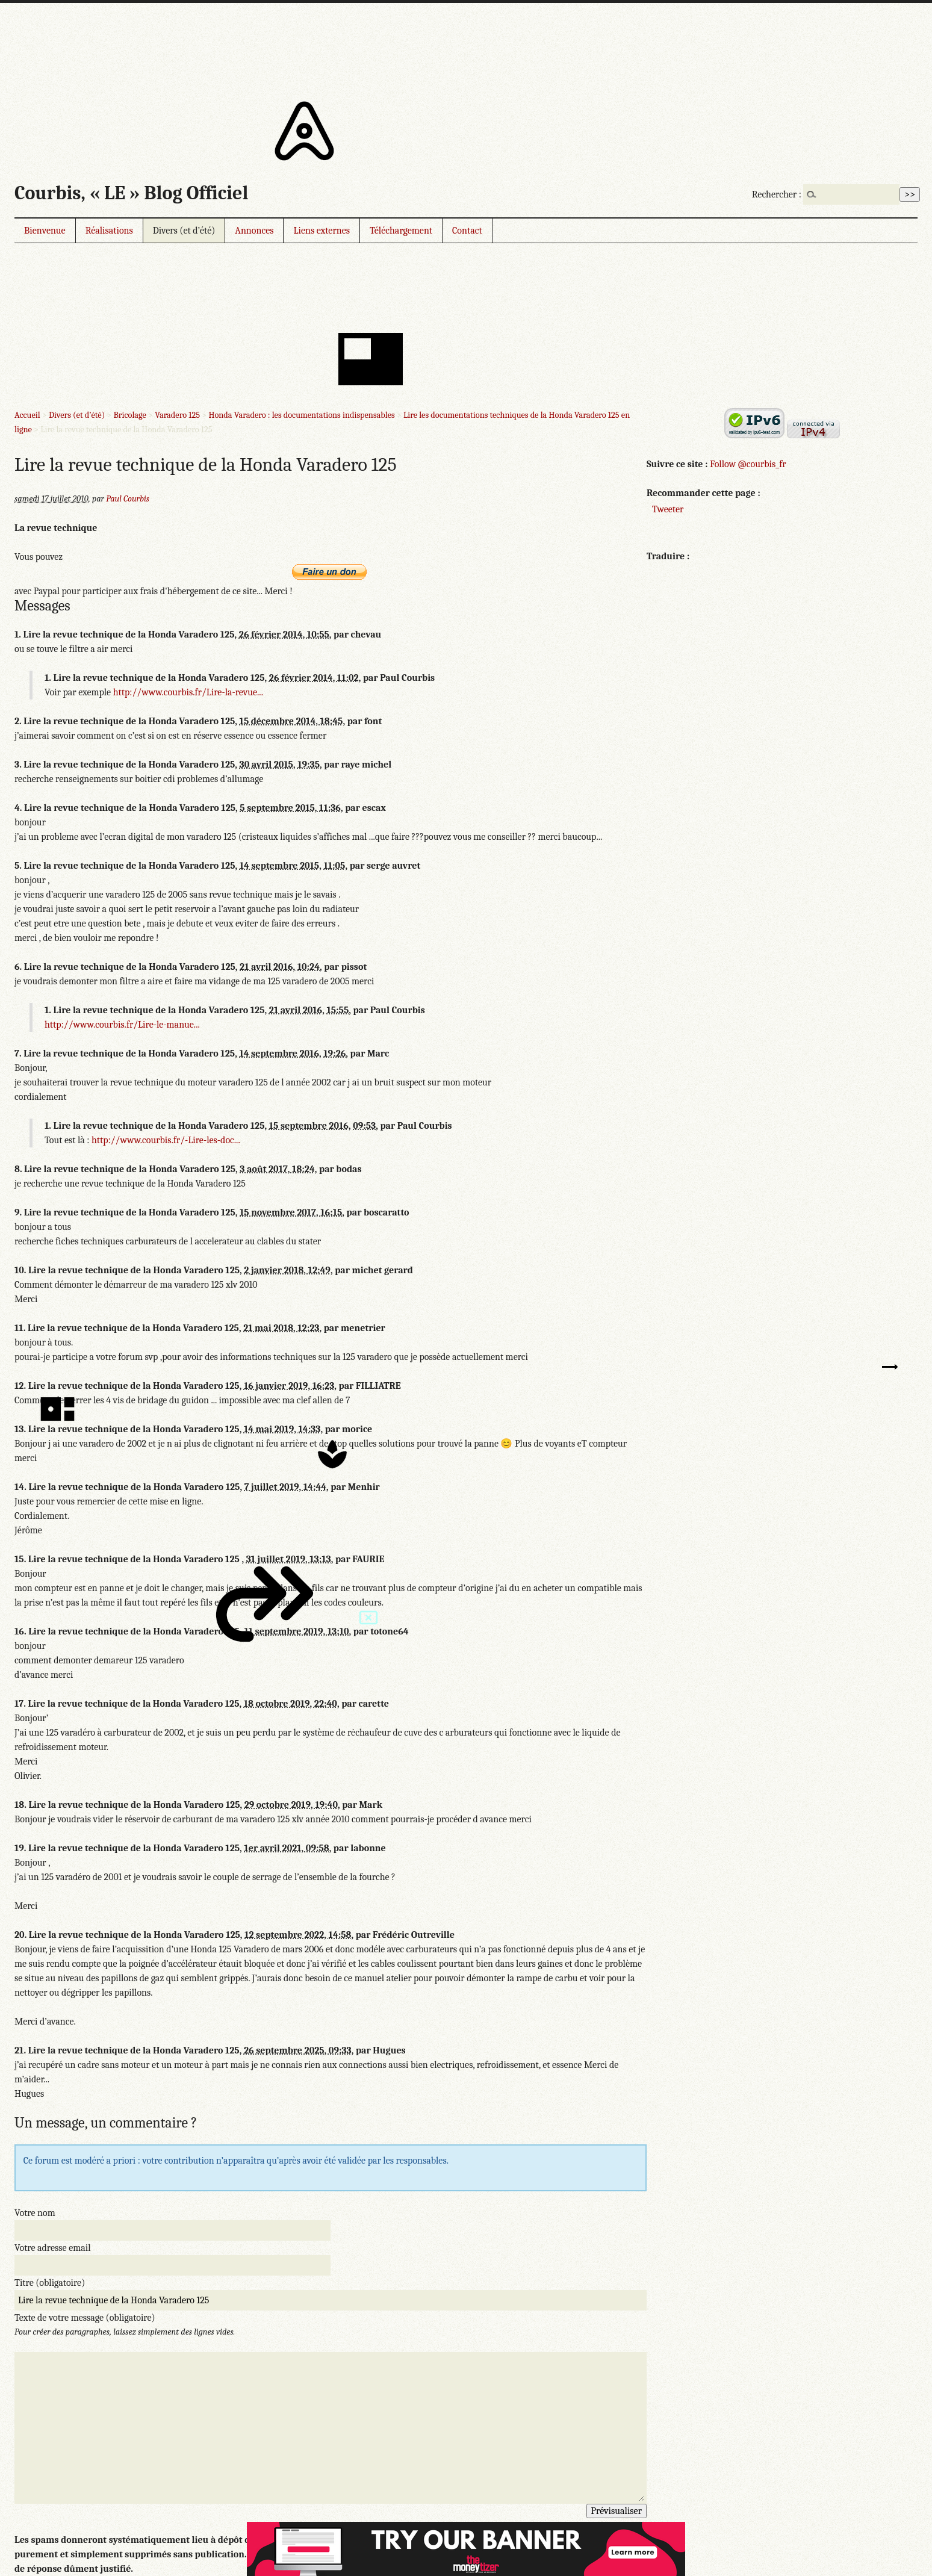 This screenshot has height=2576, width=932. What do you see at coordinates (264, 1604) in the screenshot?
I see `forward or share to multiple recipients` at bounding box center [264, 1604].